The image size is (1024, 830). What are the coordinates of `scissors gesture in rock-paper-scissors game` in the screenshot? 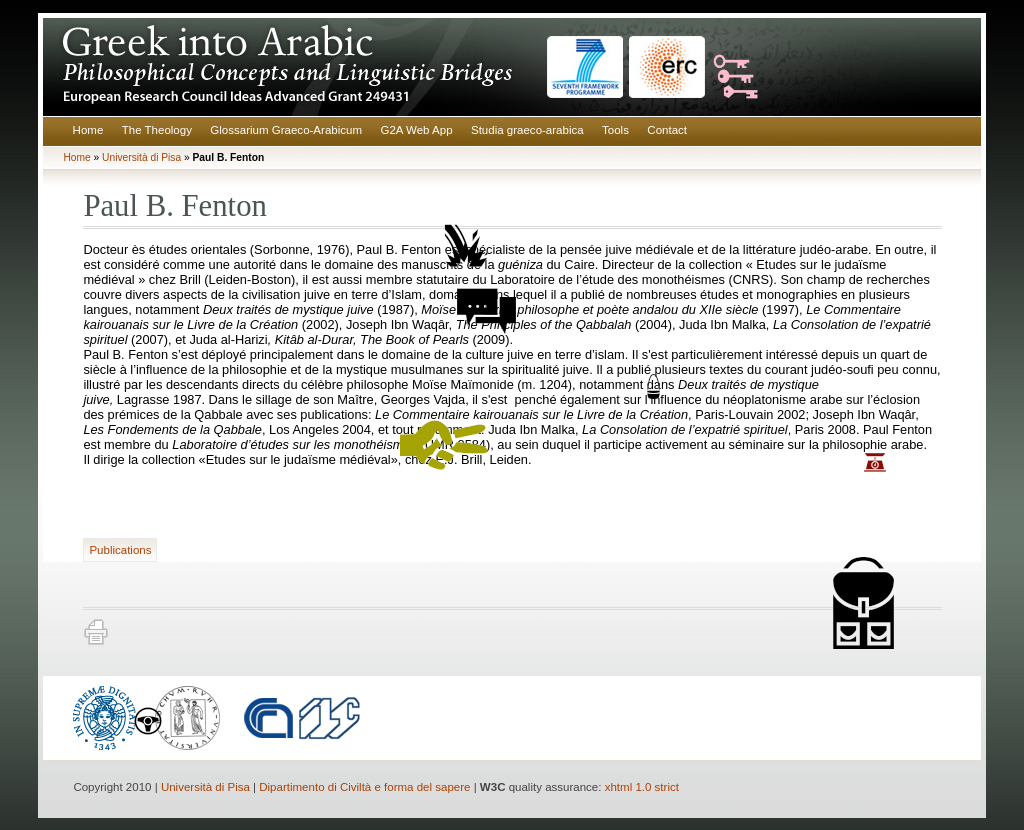 It's located at (445, 440).